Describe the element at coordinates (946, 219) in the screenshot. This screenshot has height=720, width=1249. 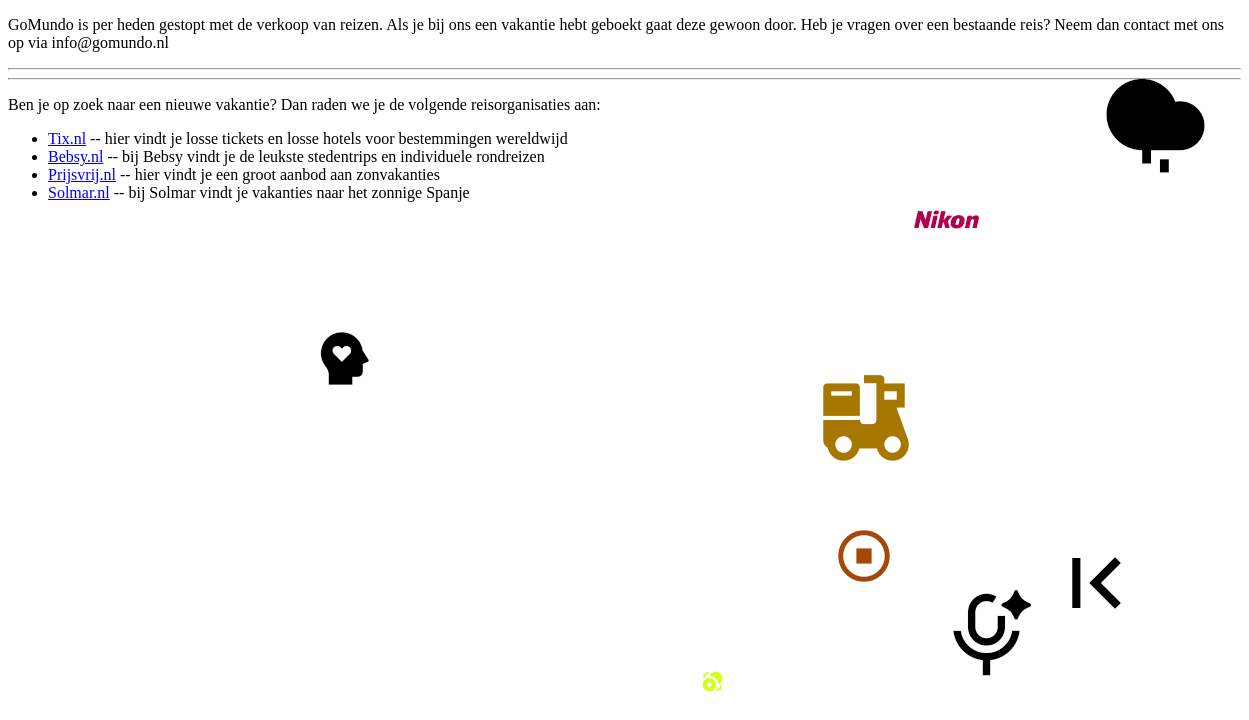
I see `Nikon brand logo` at that location.